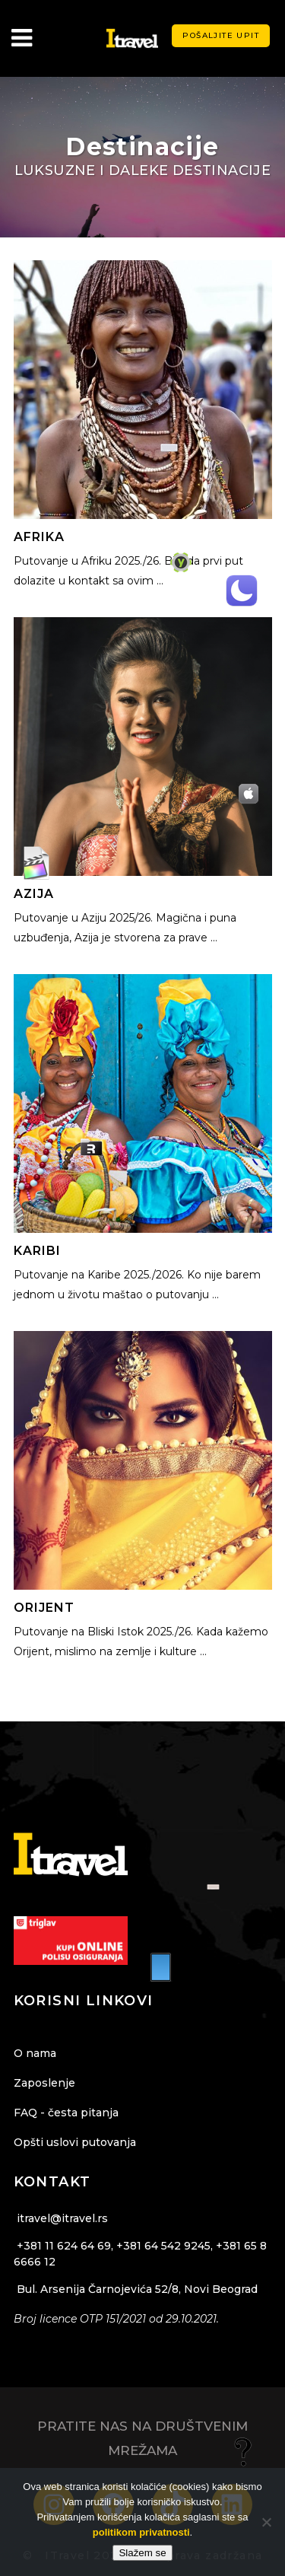  What do you see at coordinates (181, 562) in the screenshot?
I see `open YubiKey Manager application` at bounding box center [181, 562].